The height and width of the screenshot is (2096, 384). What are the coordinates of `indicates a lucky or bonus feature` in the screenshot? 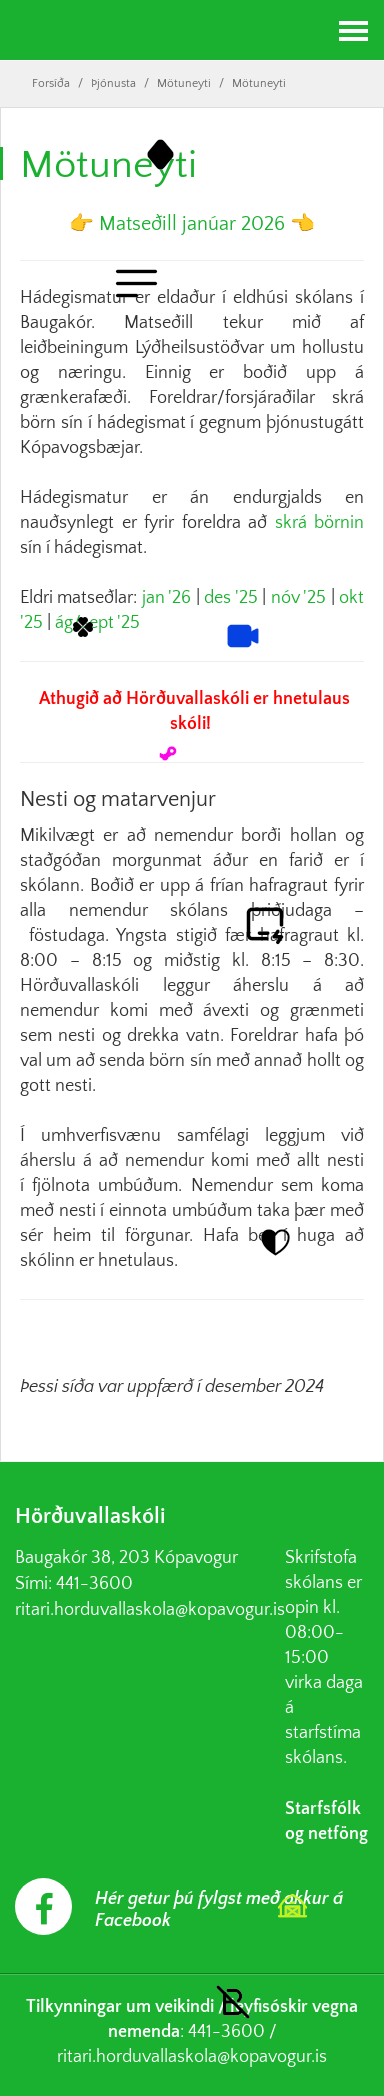 It's located at (83, 627).